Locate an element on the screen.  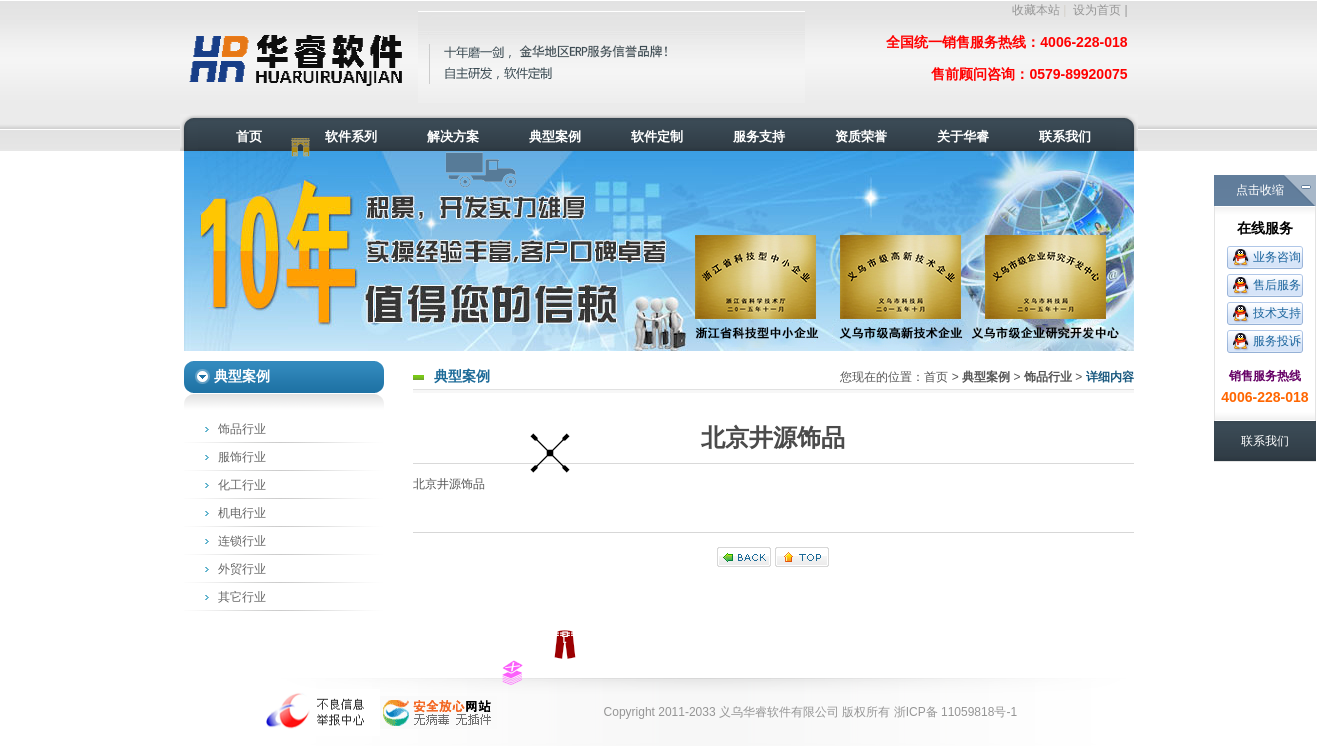
delete or remove a card from your deck is located at coordinates (512, 671).